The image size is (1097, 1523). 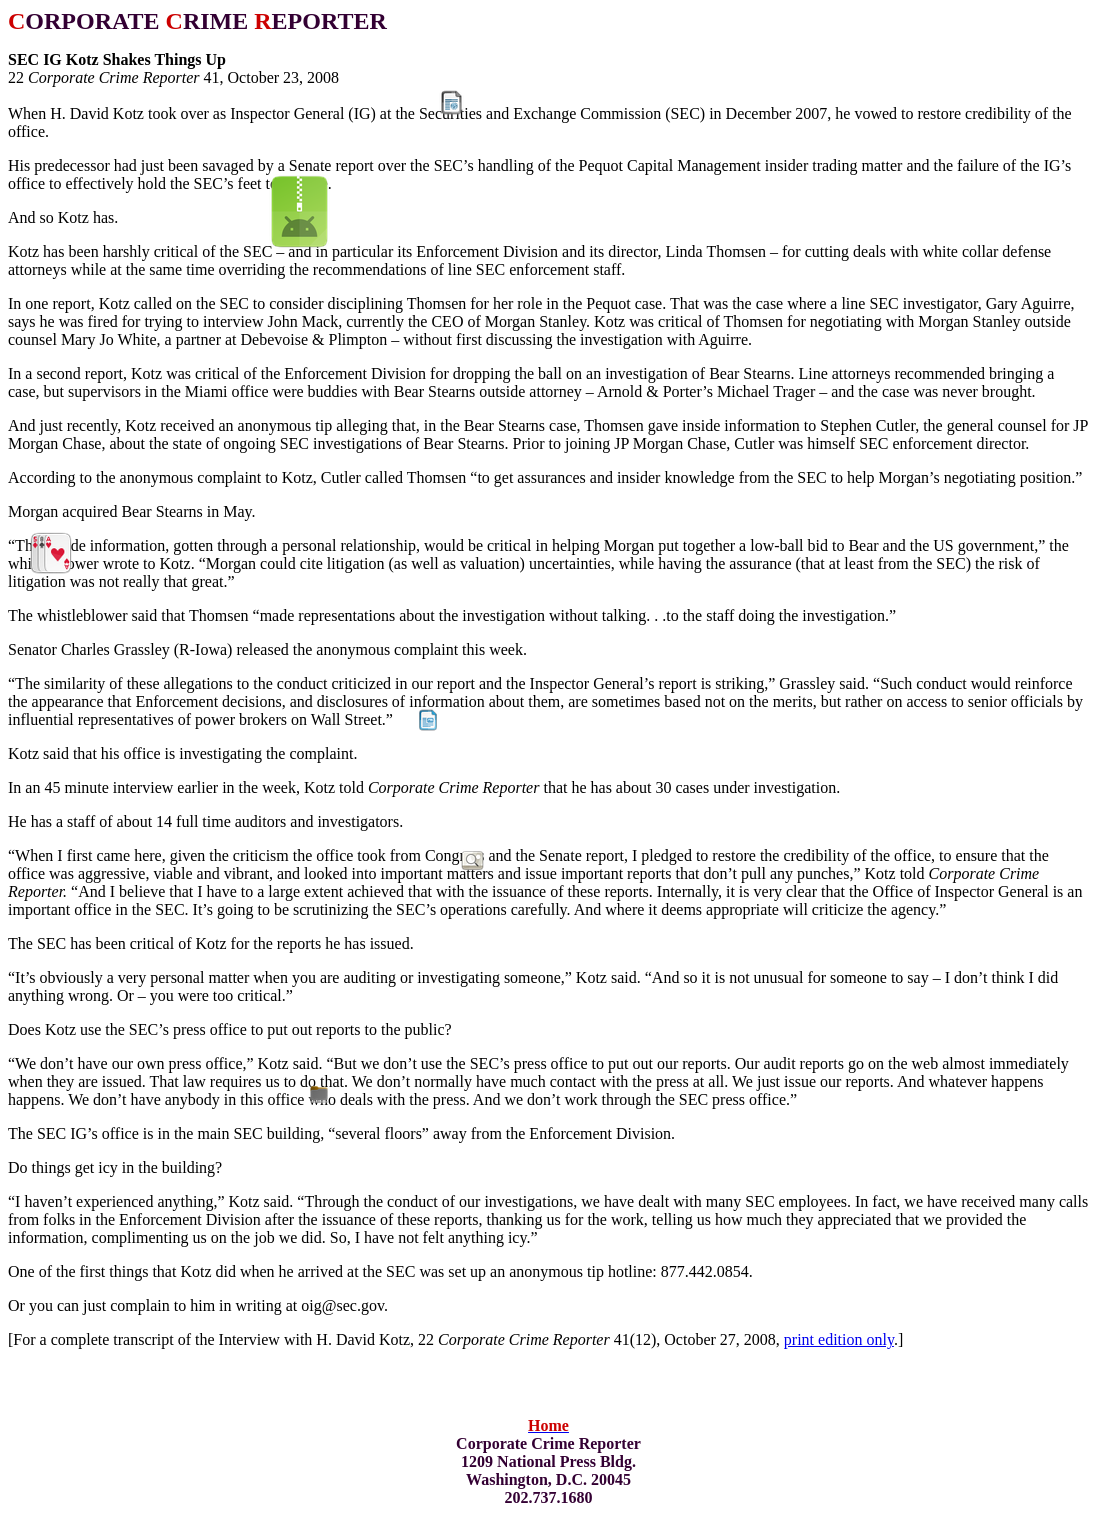 I want to click on open a libreoffice writer document, so click(x=428, y=720).